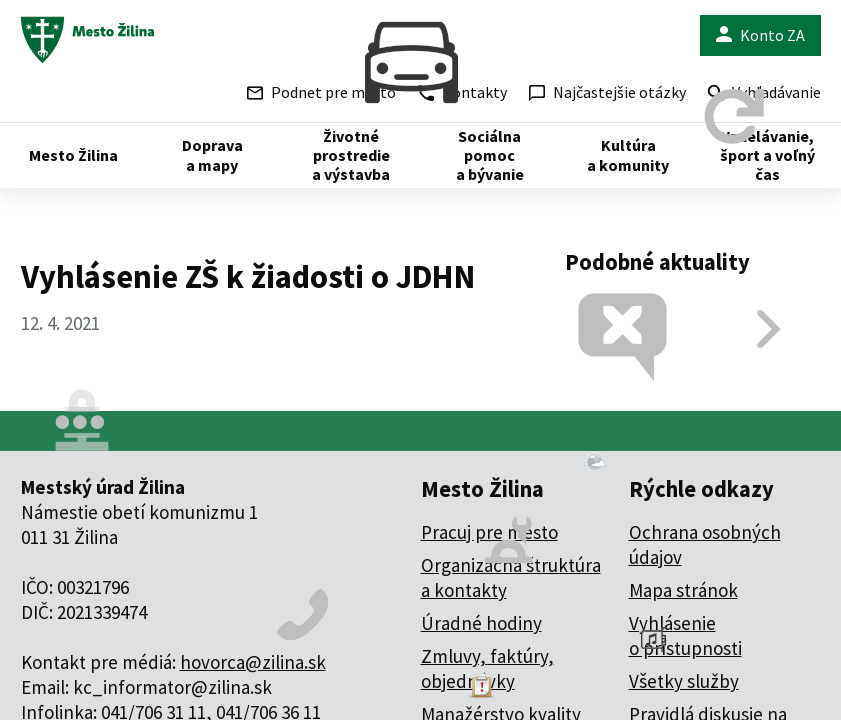 The width and height of the screenshot is (841, 720). I want to click on indicates user is offline or unavailable for chat, so click(622, 337).